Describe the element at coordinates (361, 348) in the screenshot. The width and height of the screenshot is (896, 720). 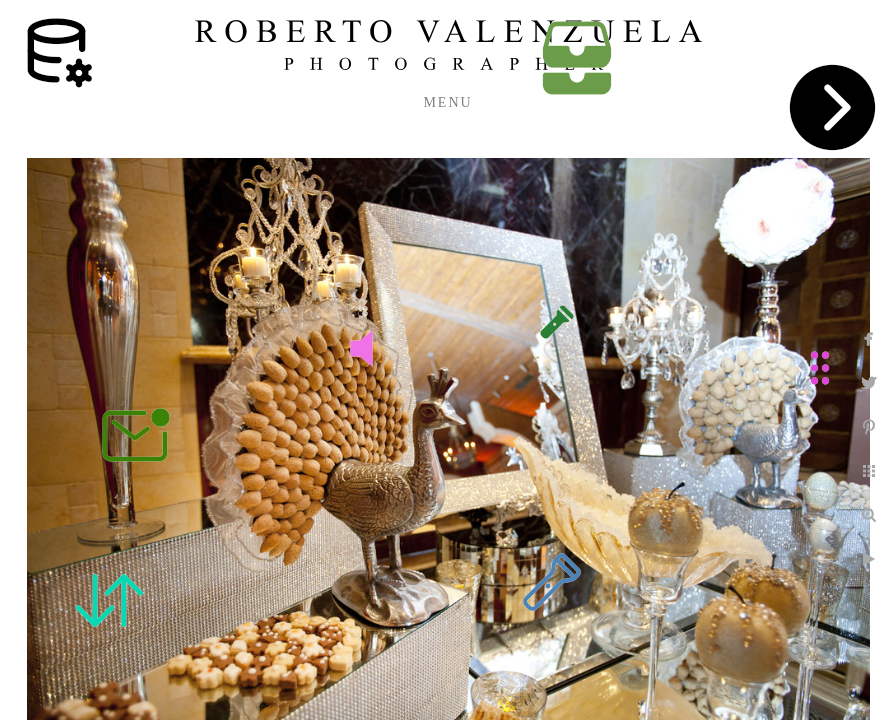
I see `mute audio or sound` at that location.